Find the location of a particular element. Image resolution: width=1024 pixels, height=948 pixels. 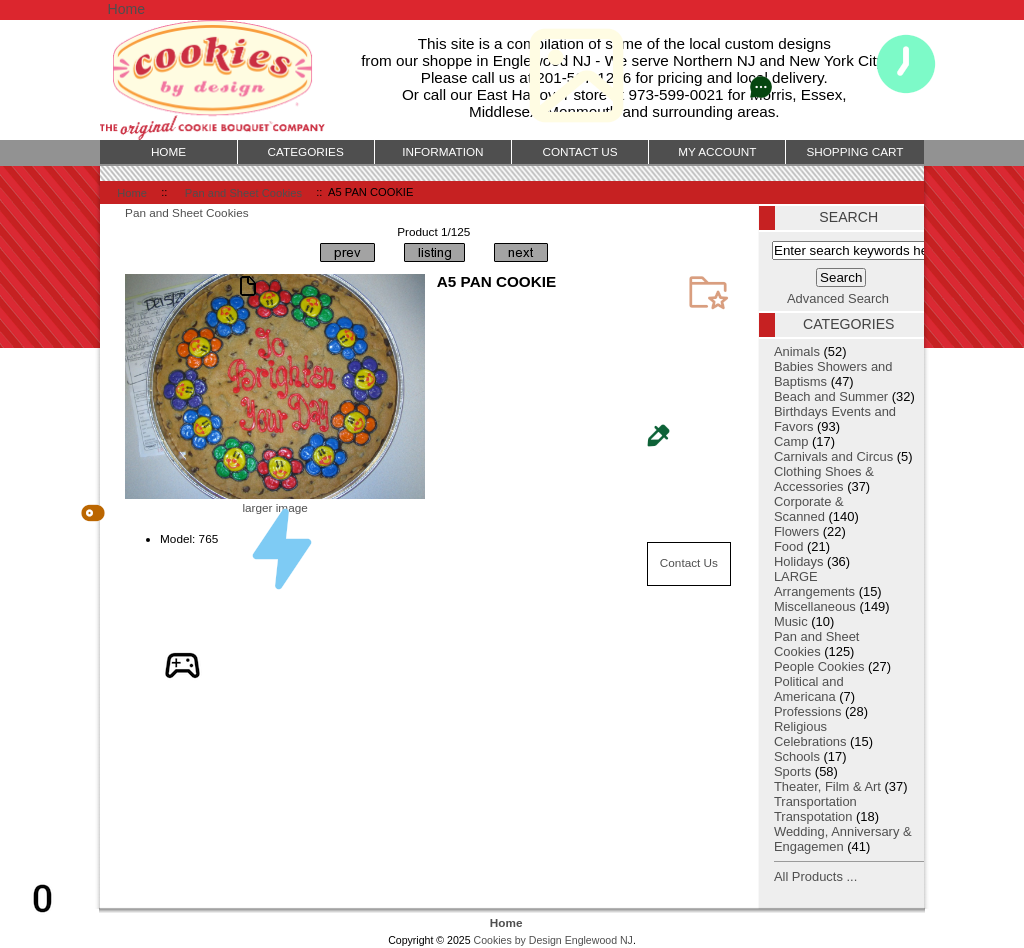

open messaging or chat is located at coordinates (761, 87).